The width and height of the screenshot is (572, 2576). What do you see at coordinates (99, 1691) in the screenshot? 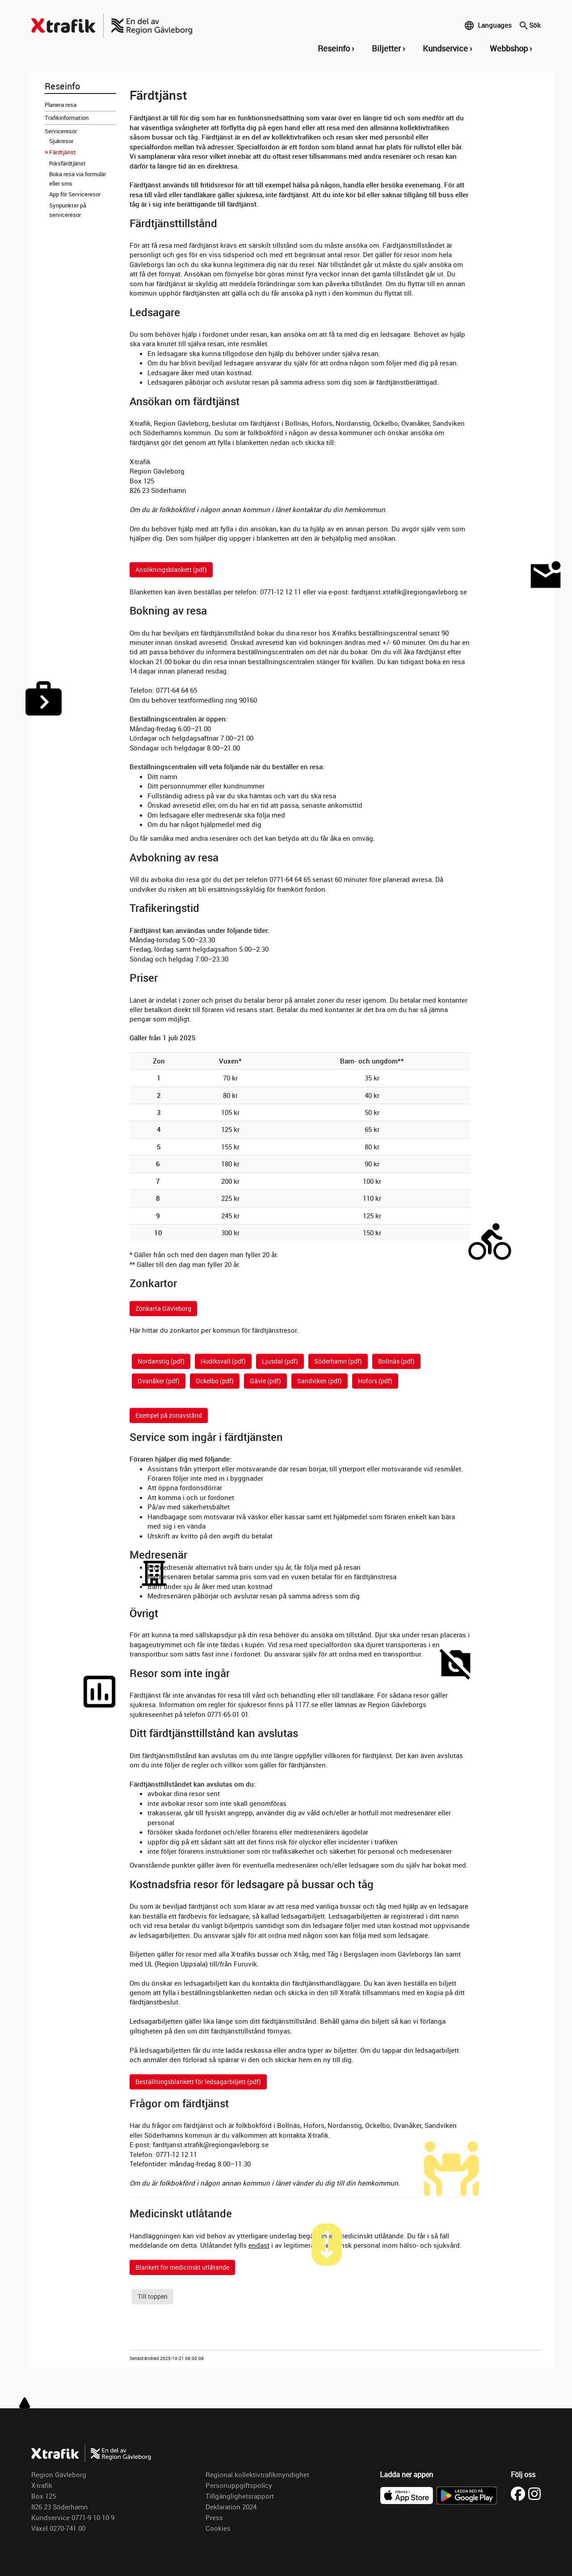
I see `insert a chart or graph into a document` at bounding box center [99, 1691].